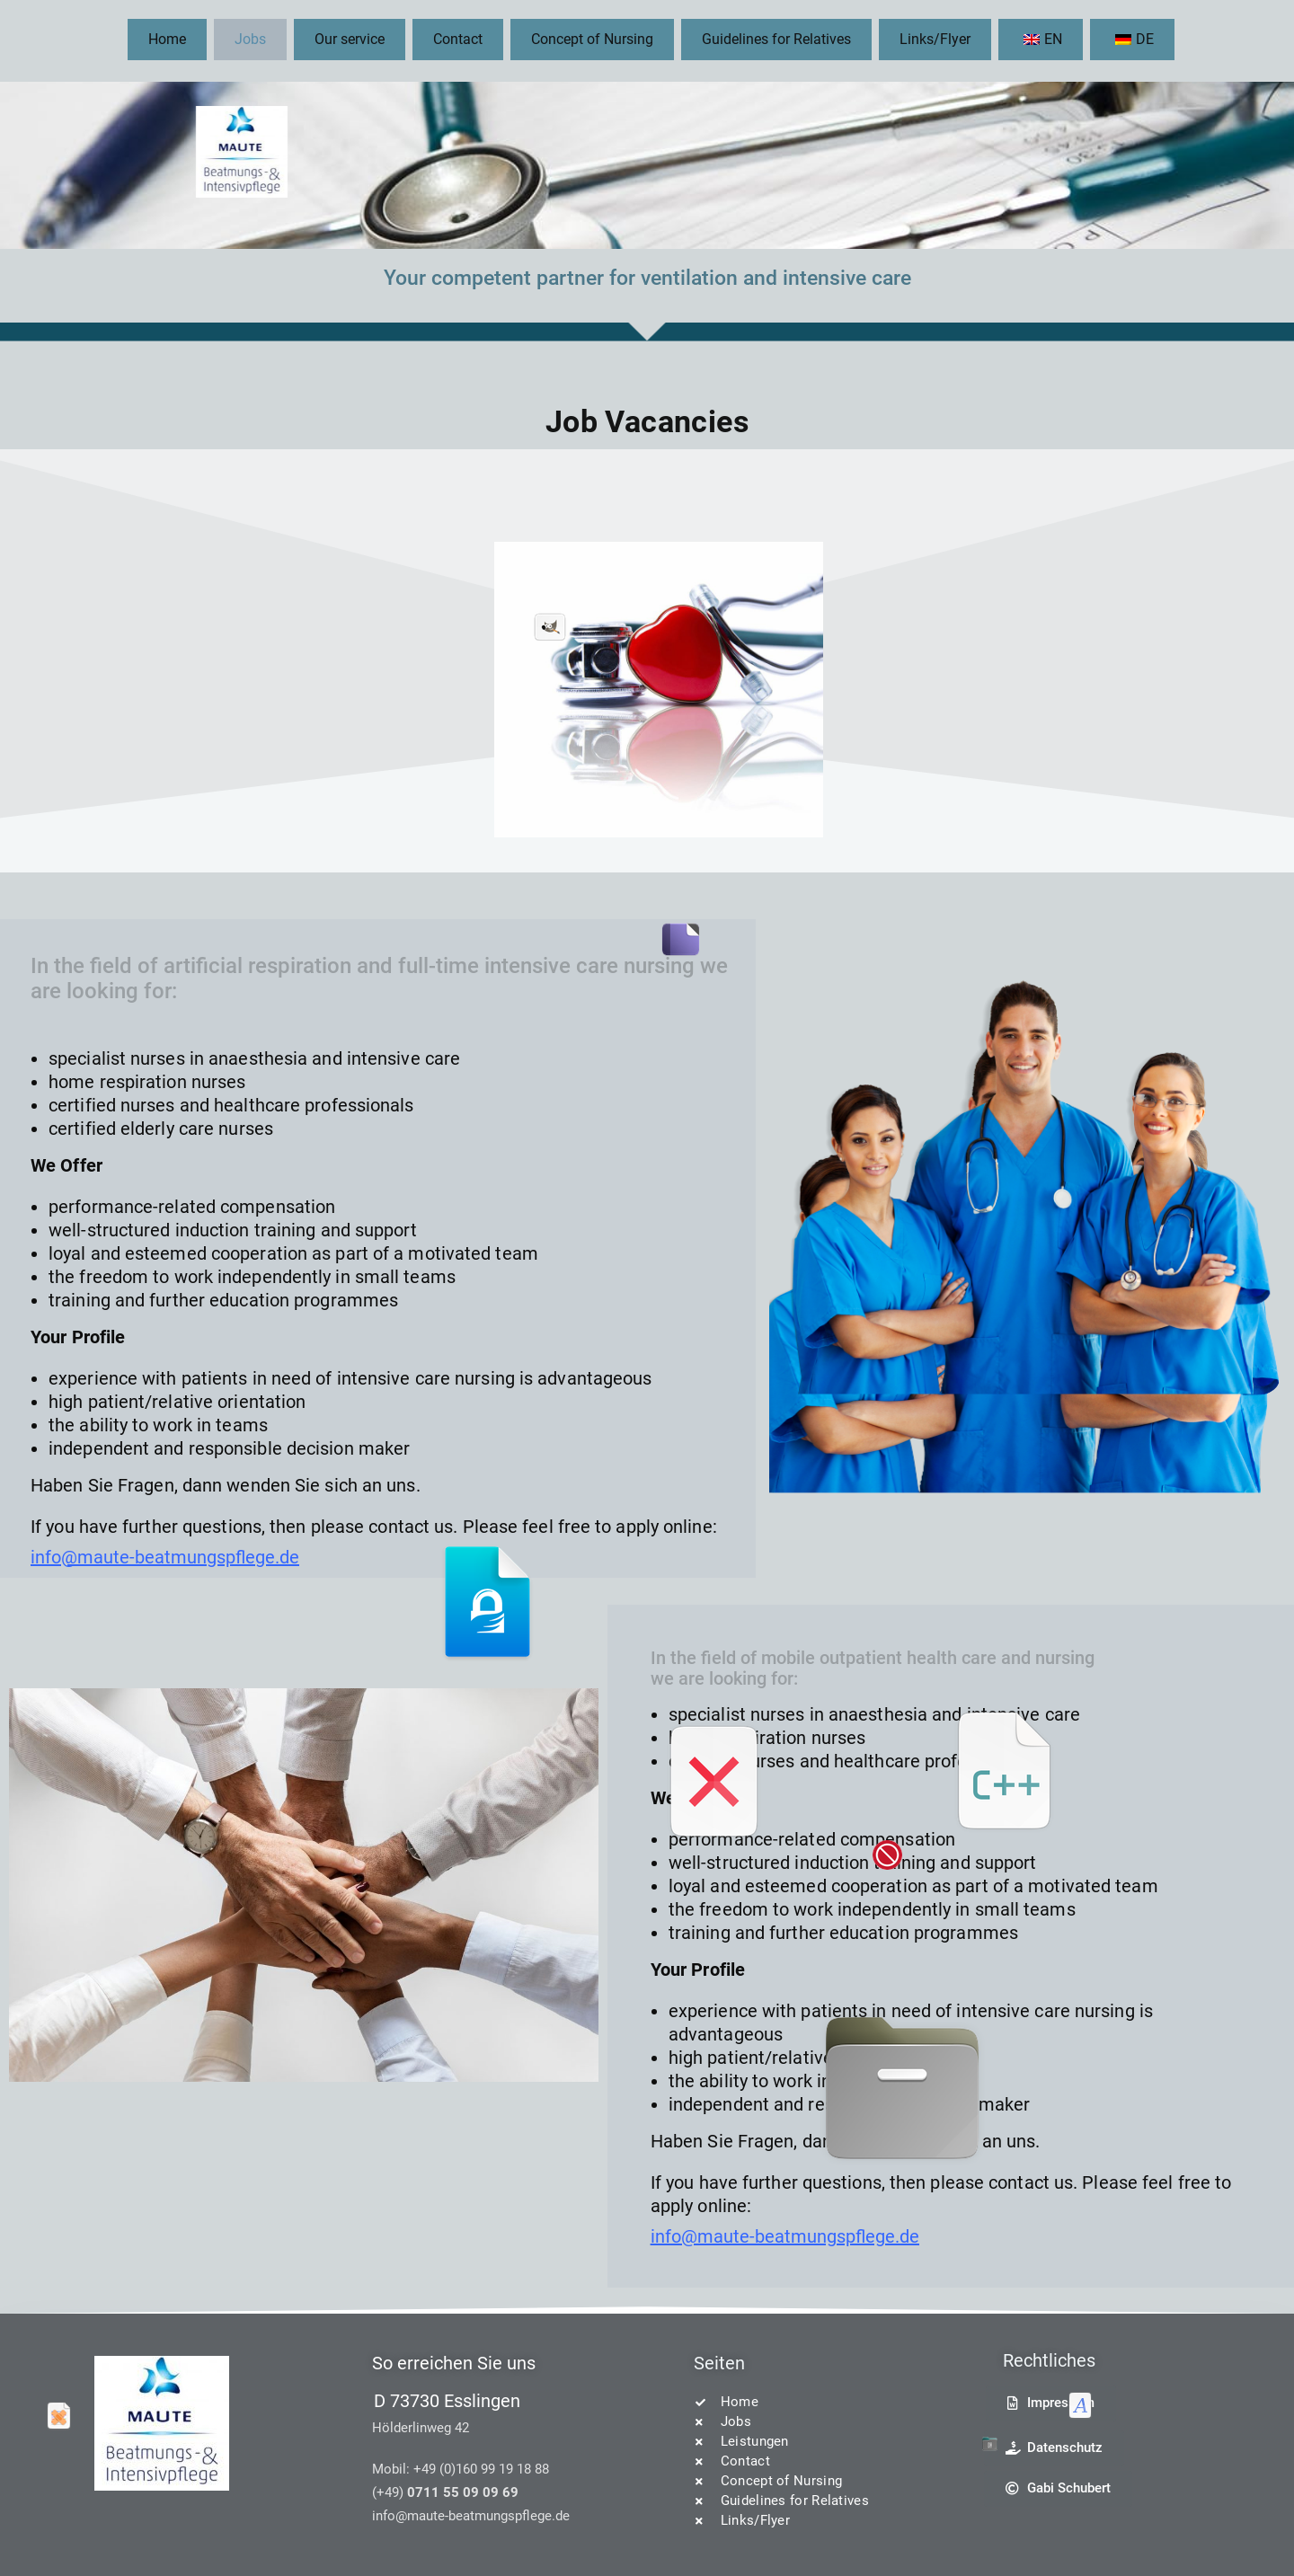 The image size is (1294, 2576). I want to click on open the file manager application, so click(902, 2088).